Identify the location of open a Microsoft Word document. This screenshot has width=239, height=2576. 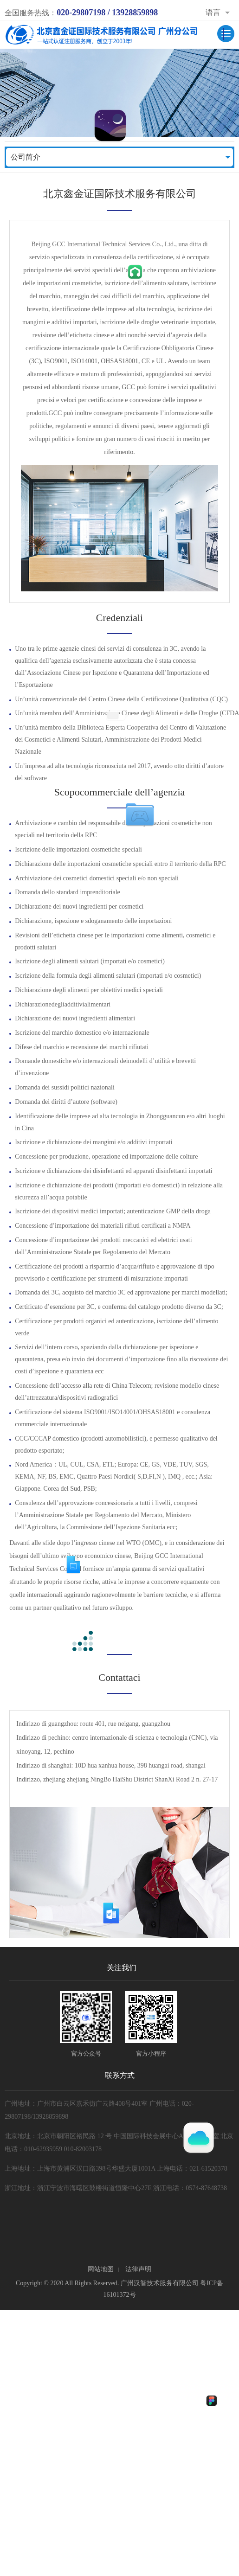
(111, 1913).